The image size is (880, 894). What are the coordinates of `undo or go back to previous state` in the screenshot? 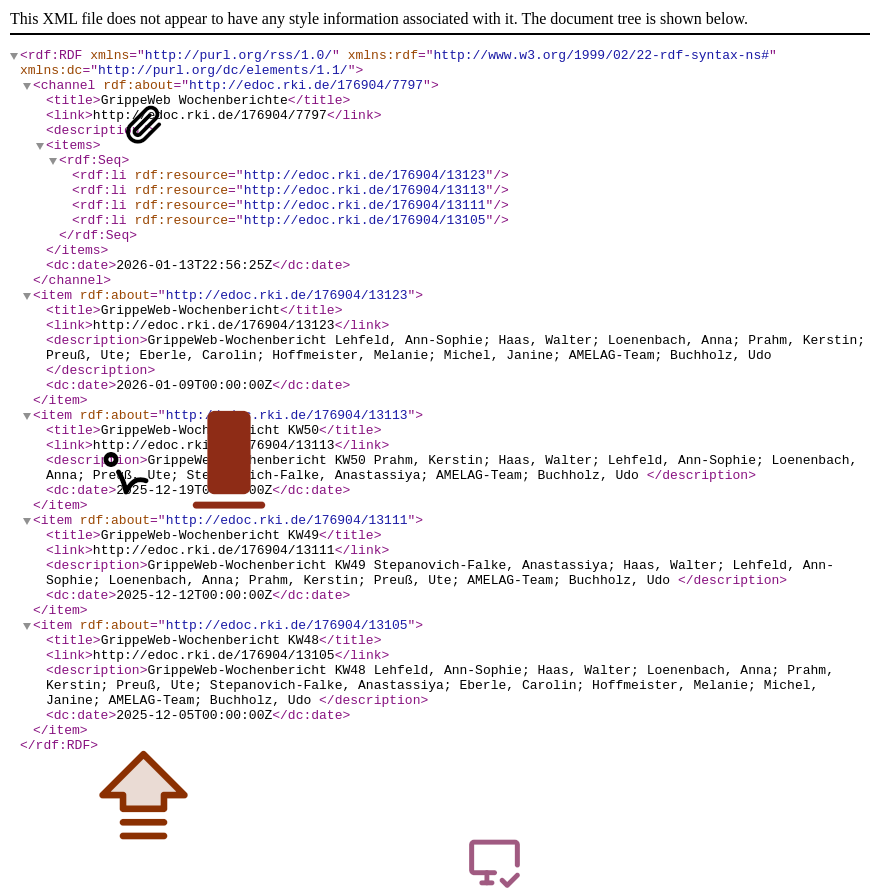 It's located at (126, 472).